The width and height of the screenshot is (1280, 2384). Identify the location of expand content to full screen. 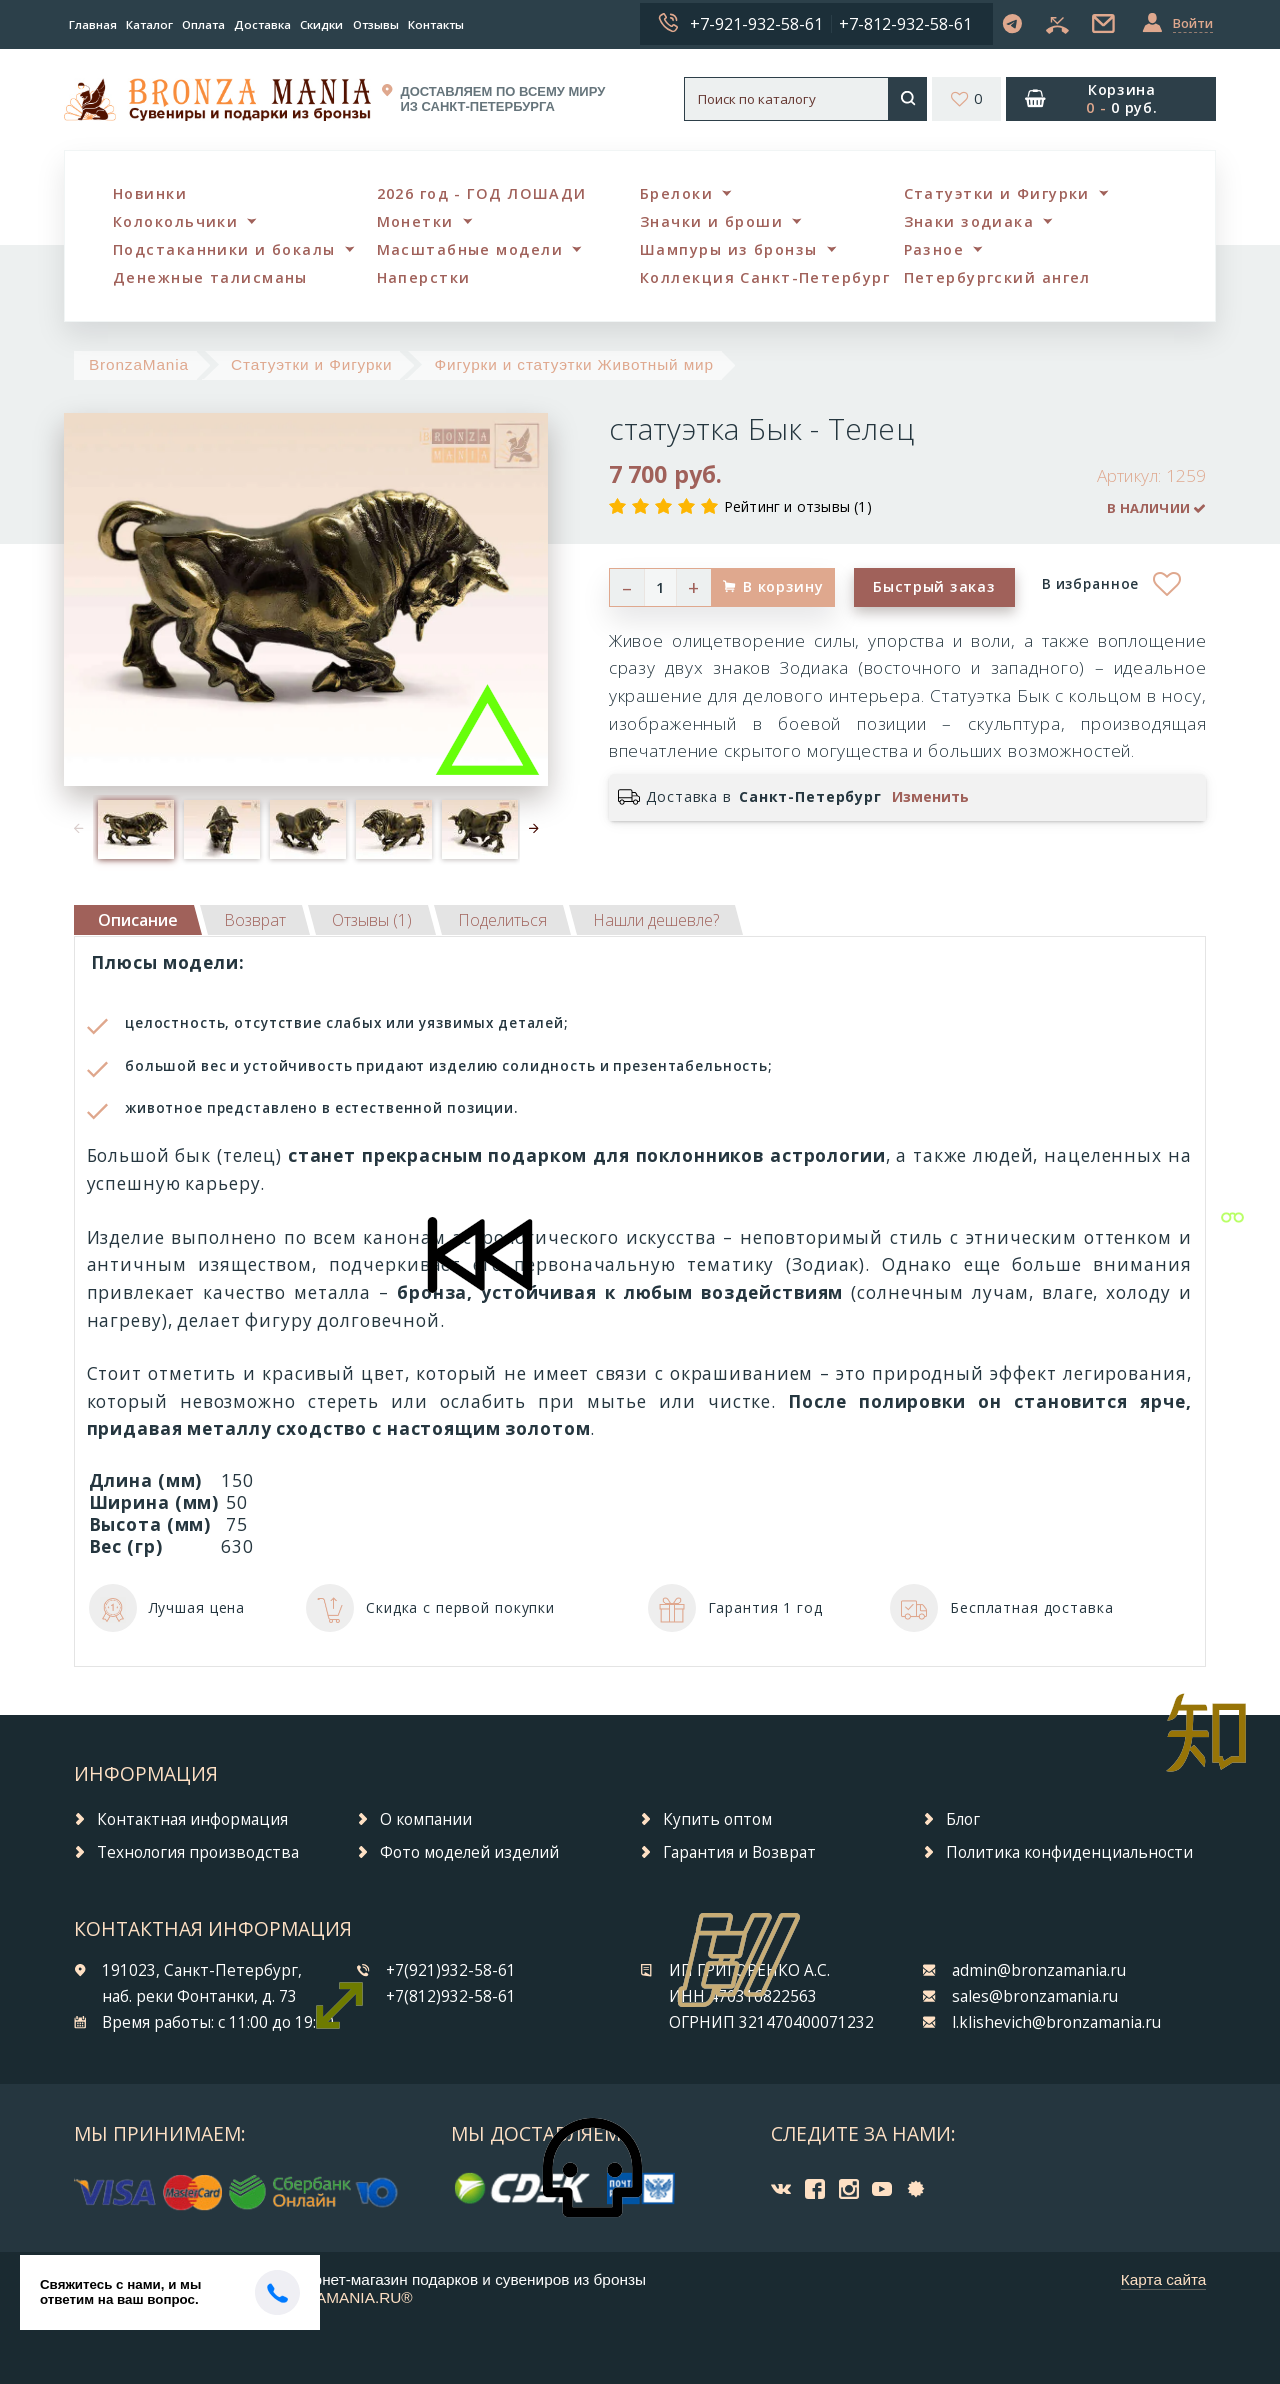
(339, 2005).